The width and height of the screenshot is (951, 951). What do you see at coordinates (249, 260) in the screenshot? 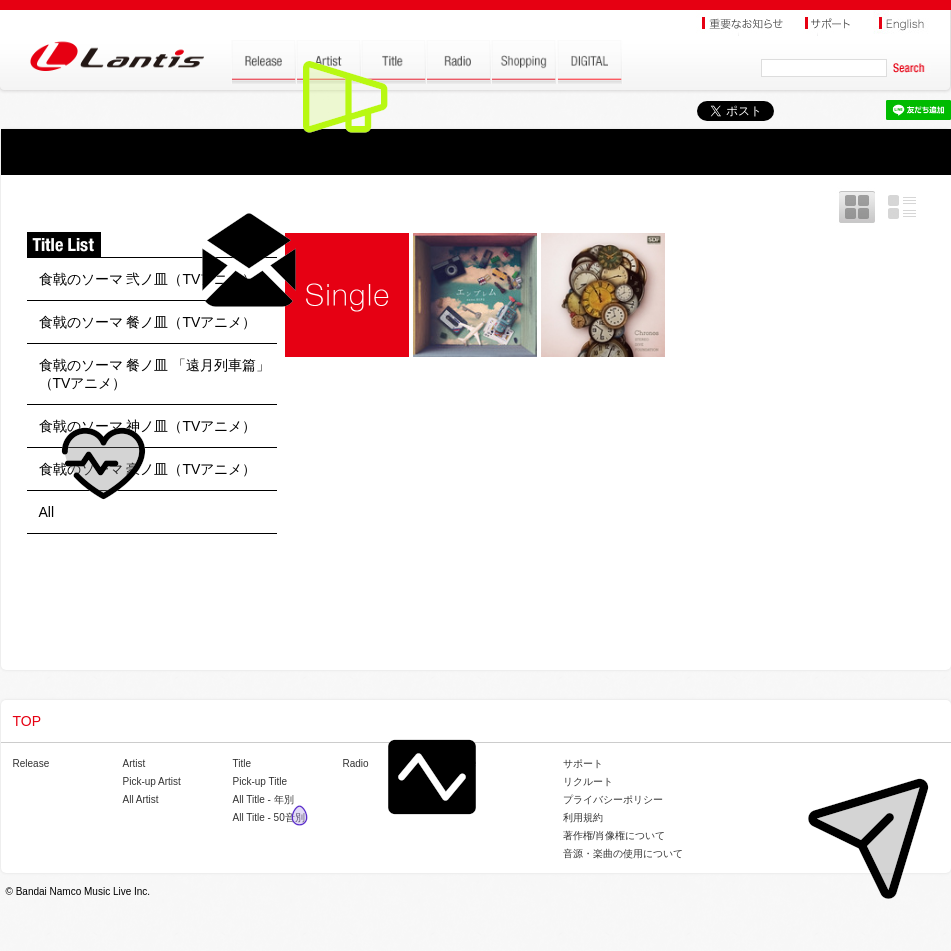
I see `an opened or read email message` at bounding box center [249, 260].